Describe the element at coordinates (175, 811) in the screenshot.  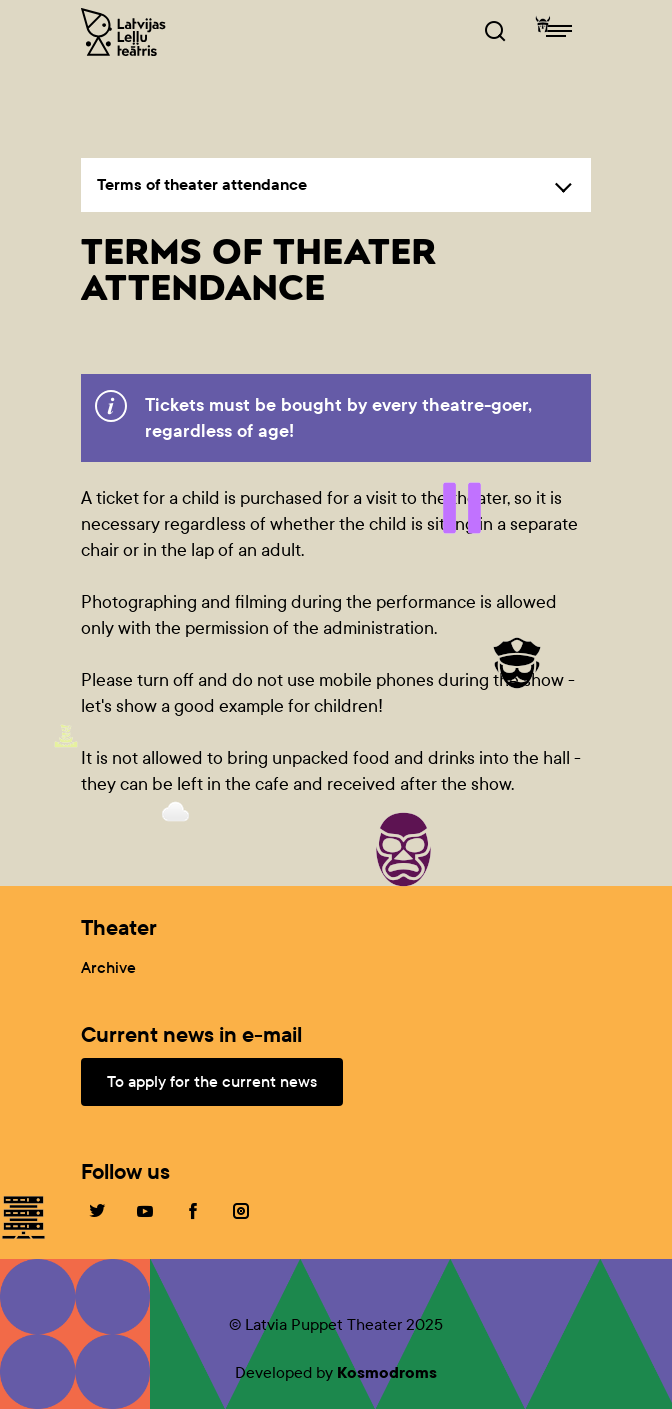
I see `indicates overcast or cloudy weather conditions` at that location.